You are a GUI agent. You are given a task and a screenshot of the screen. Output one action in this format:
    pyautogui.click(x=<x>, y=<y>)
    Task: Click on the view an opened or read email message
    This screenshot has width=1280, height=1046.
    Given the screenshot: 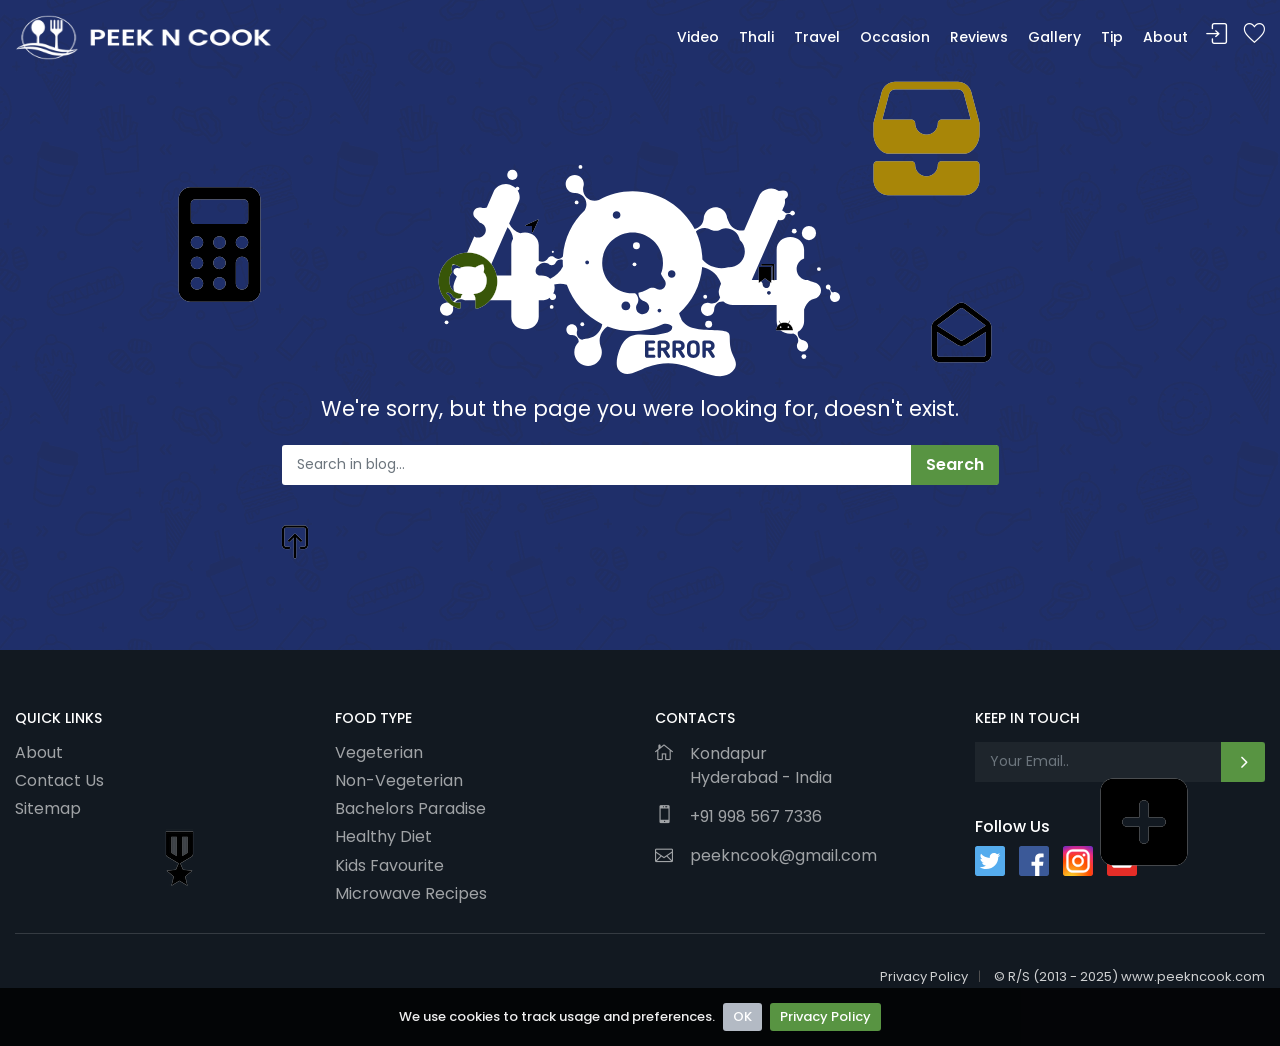 What is the action you would take?
    pyautogui.click(x=961, y=332)
    